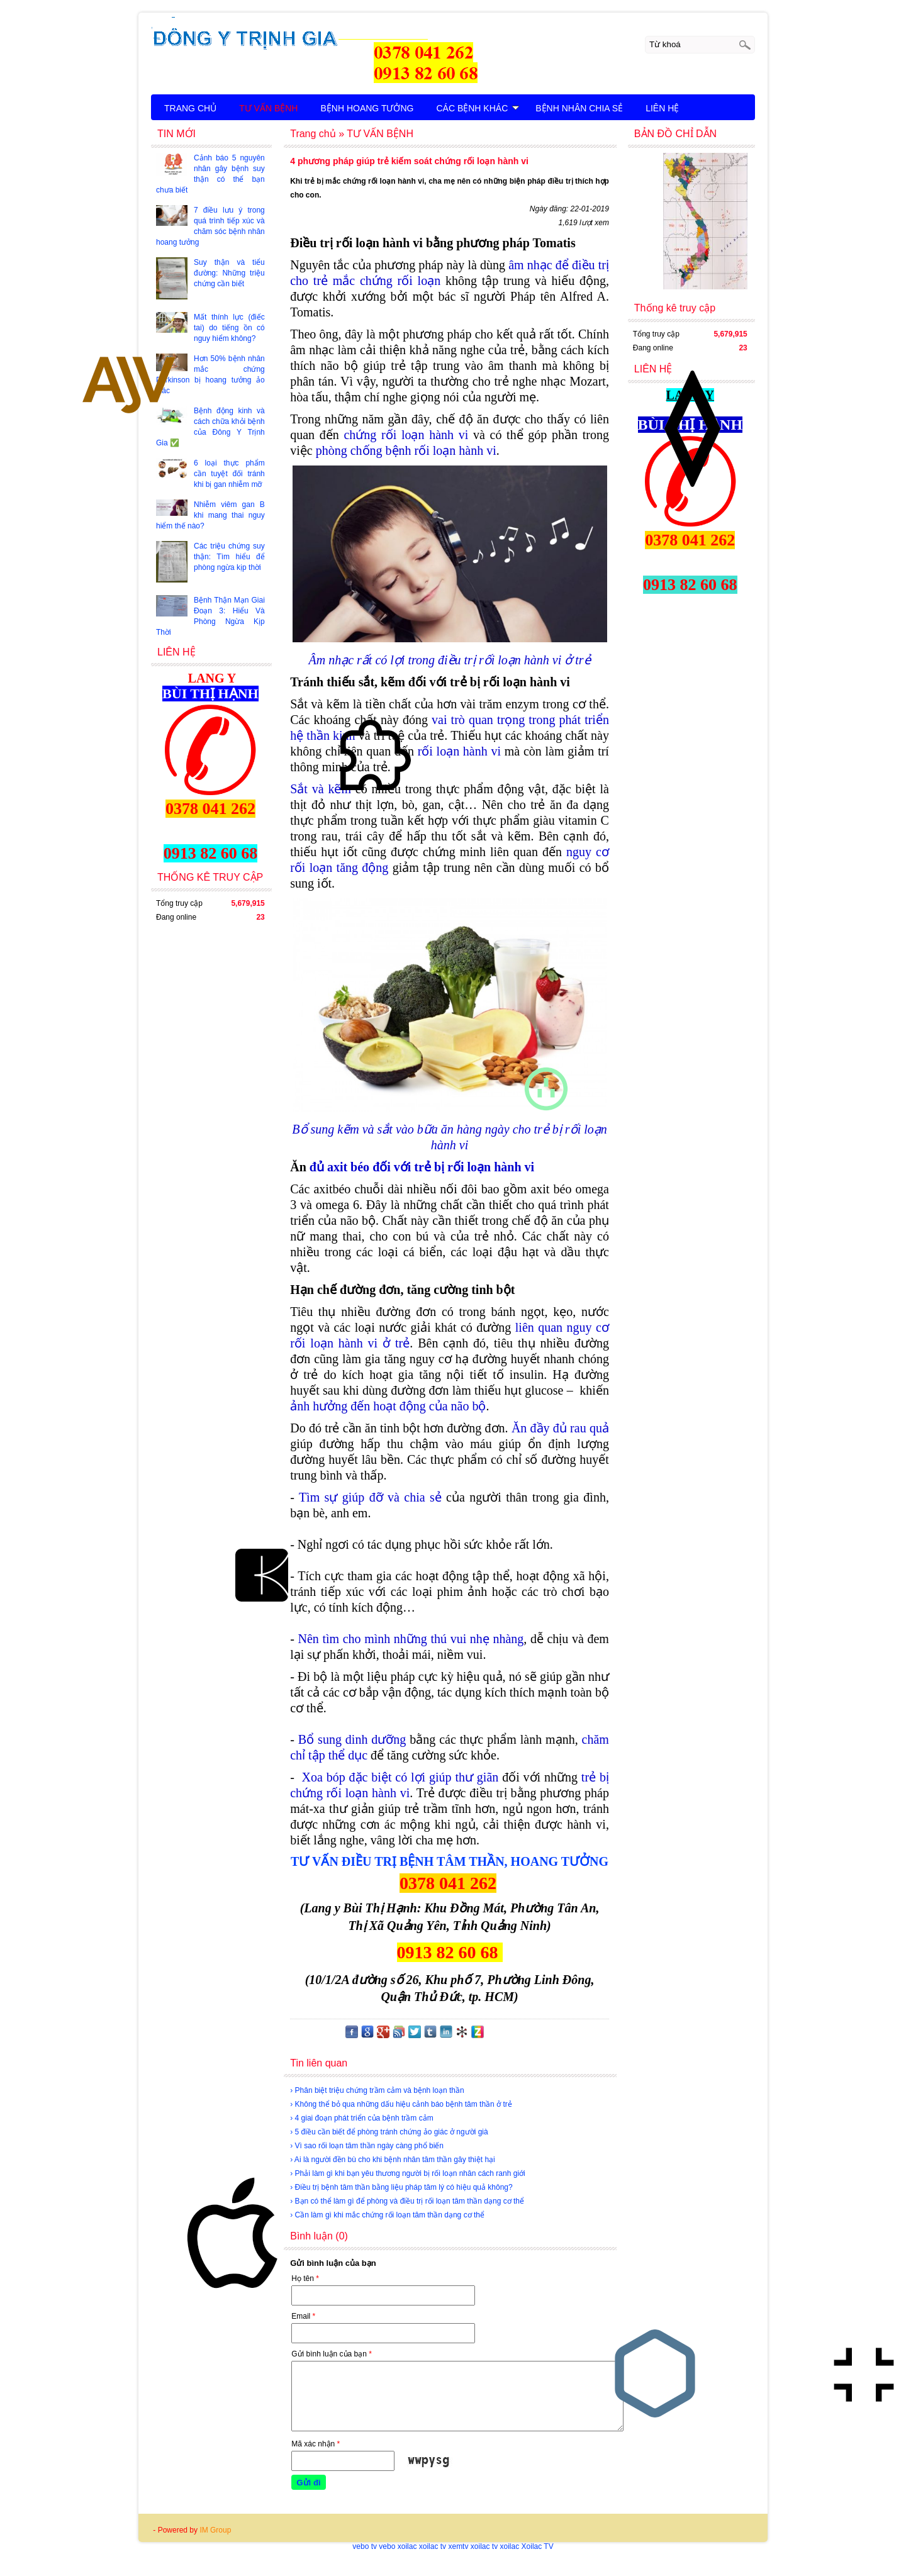 Image resolution: width=906 pixels, height=2576 pixels. What do you see at coordinates (235, 2233) in the screenshot?
I see `apple company logo` at bounding box center [235, 2233].